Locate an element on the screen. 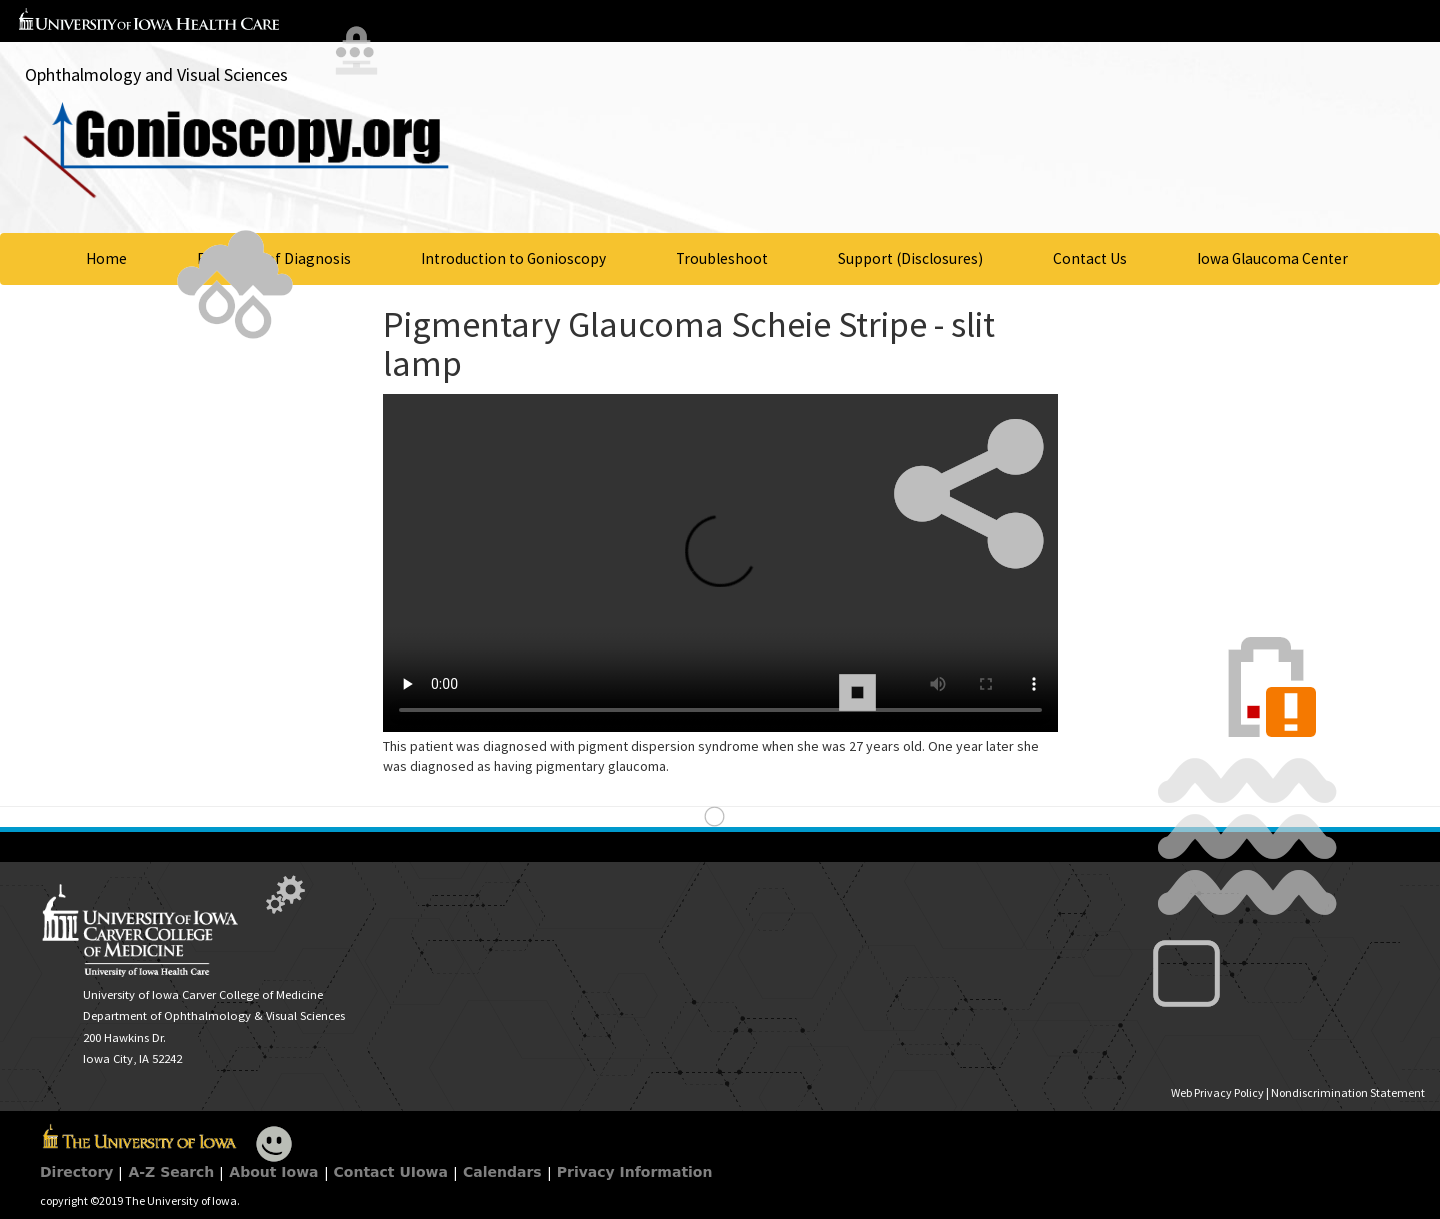  unselected radio button option is located at coordinates (714, 816).